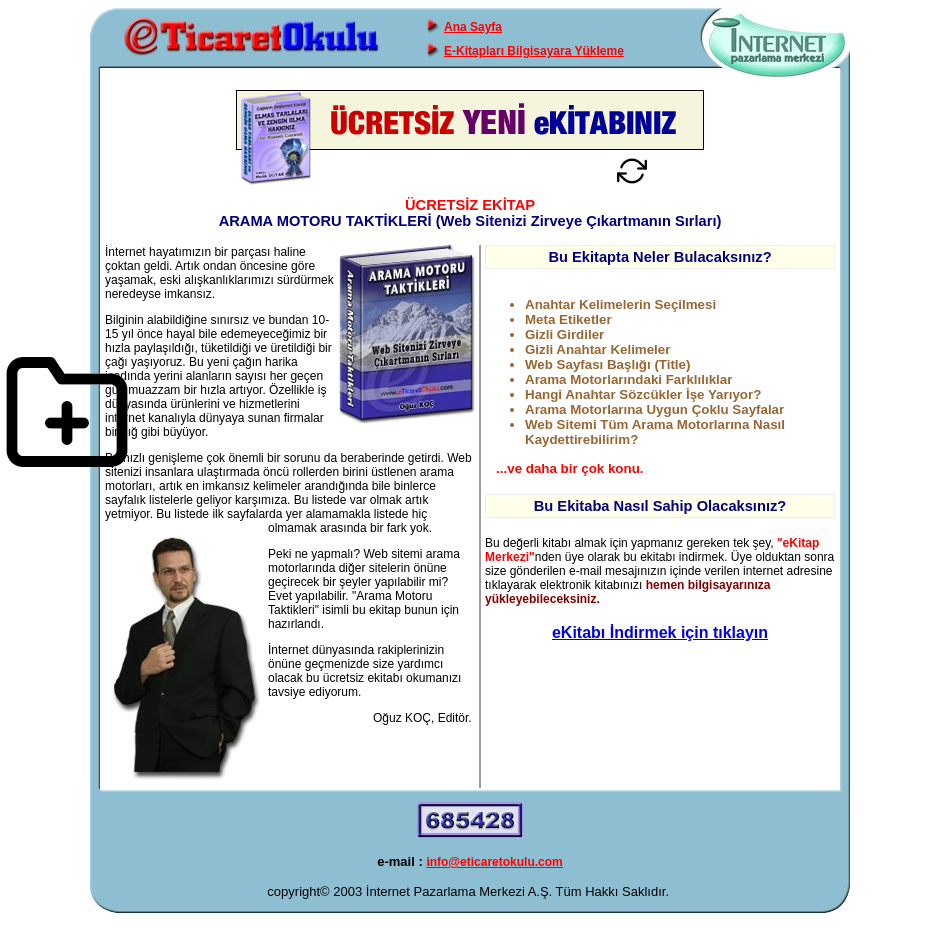 Image resolution: width=940 pixels, height=931 pixels. Describe the element at coordinates (67, 412) in the screenshot. I see `create a new folder` at that location.